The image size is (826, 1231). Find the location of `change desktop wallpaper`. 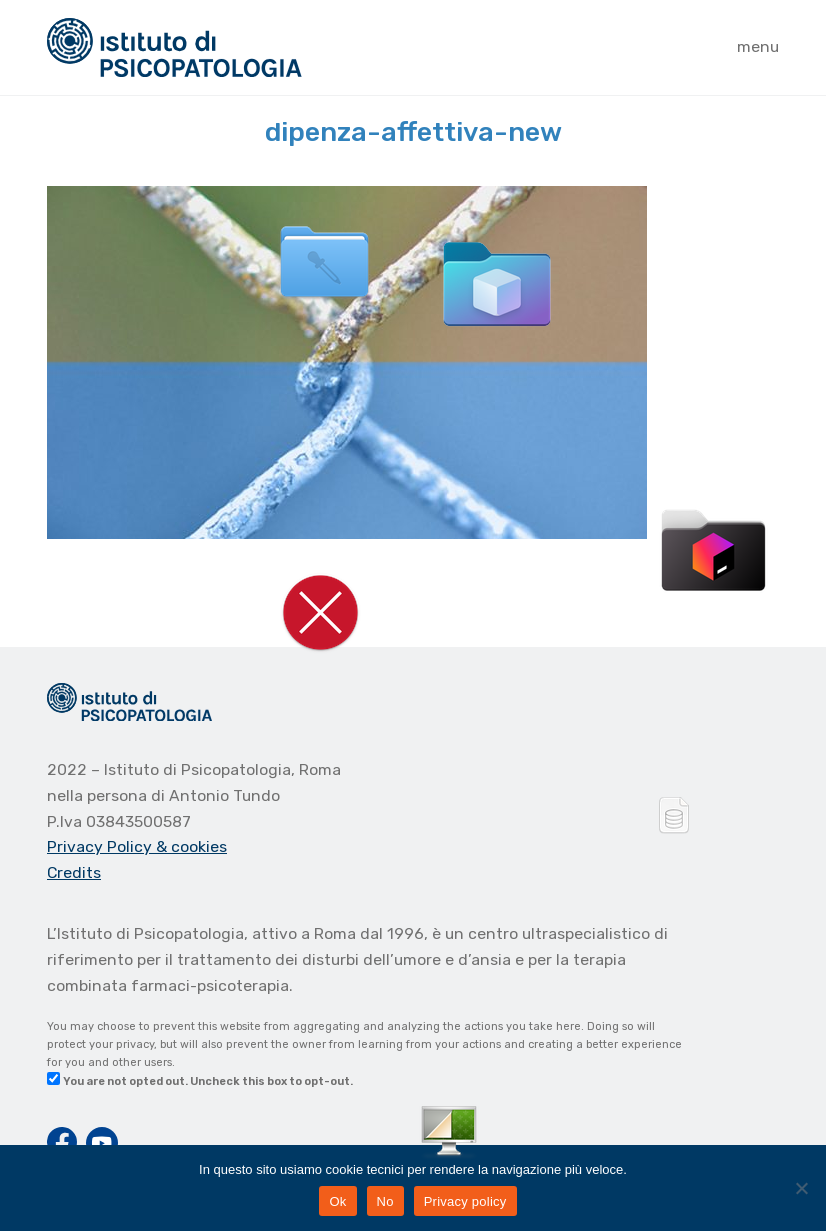

change desktop wallpaper is located at coordinates (449, 1130).